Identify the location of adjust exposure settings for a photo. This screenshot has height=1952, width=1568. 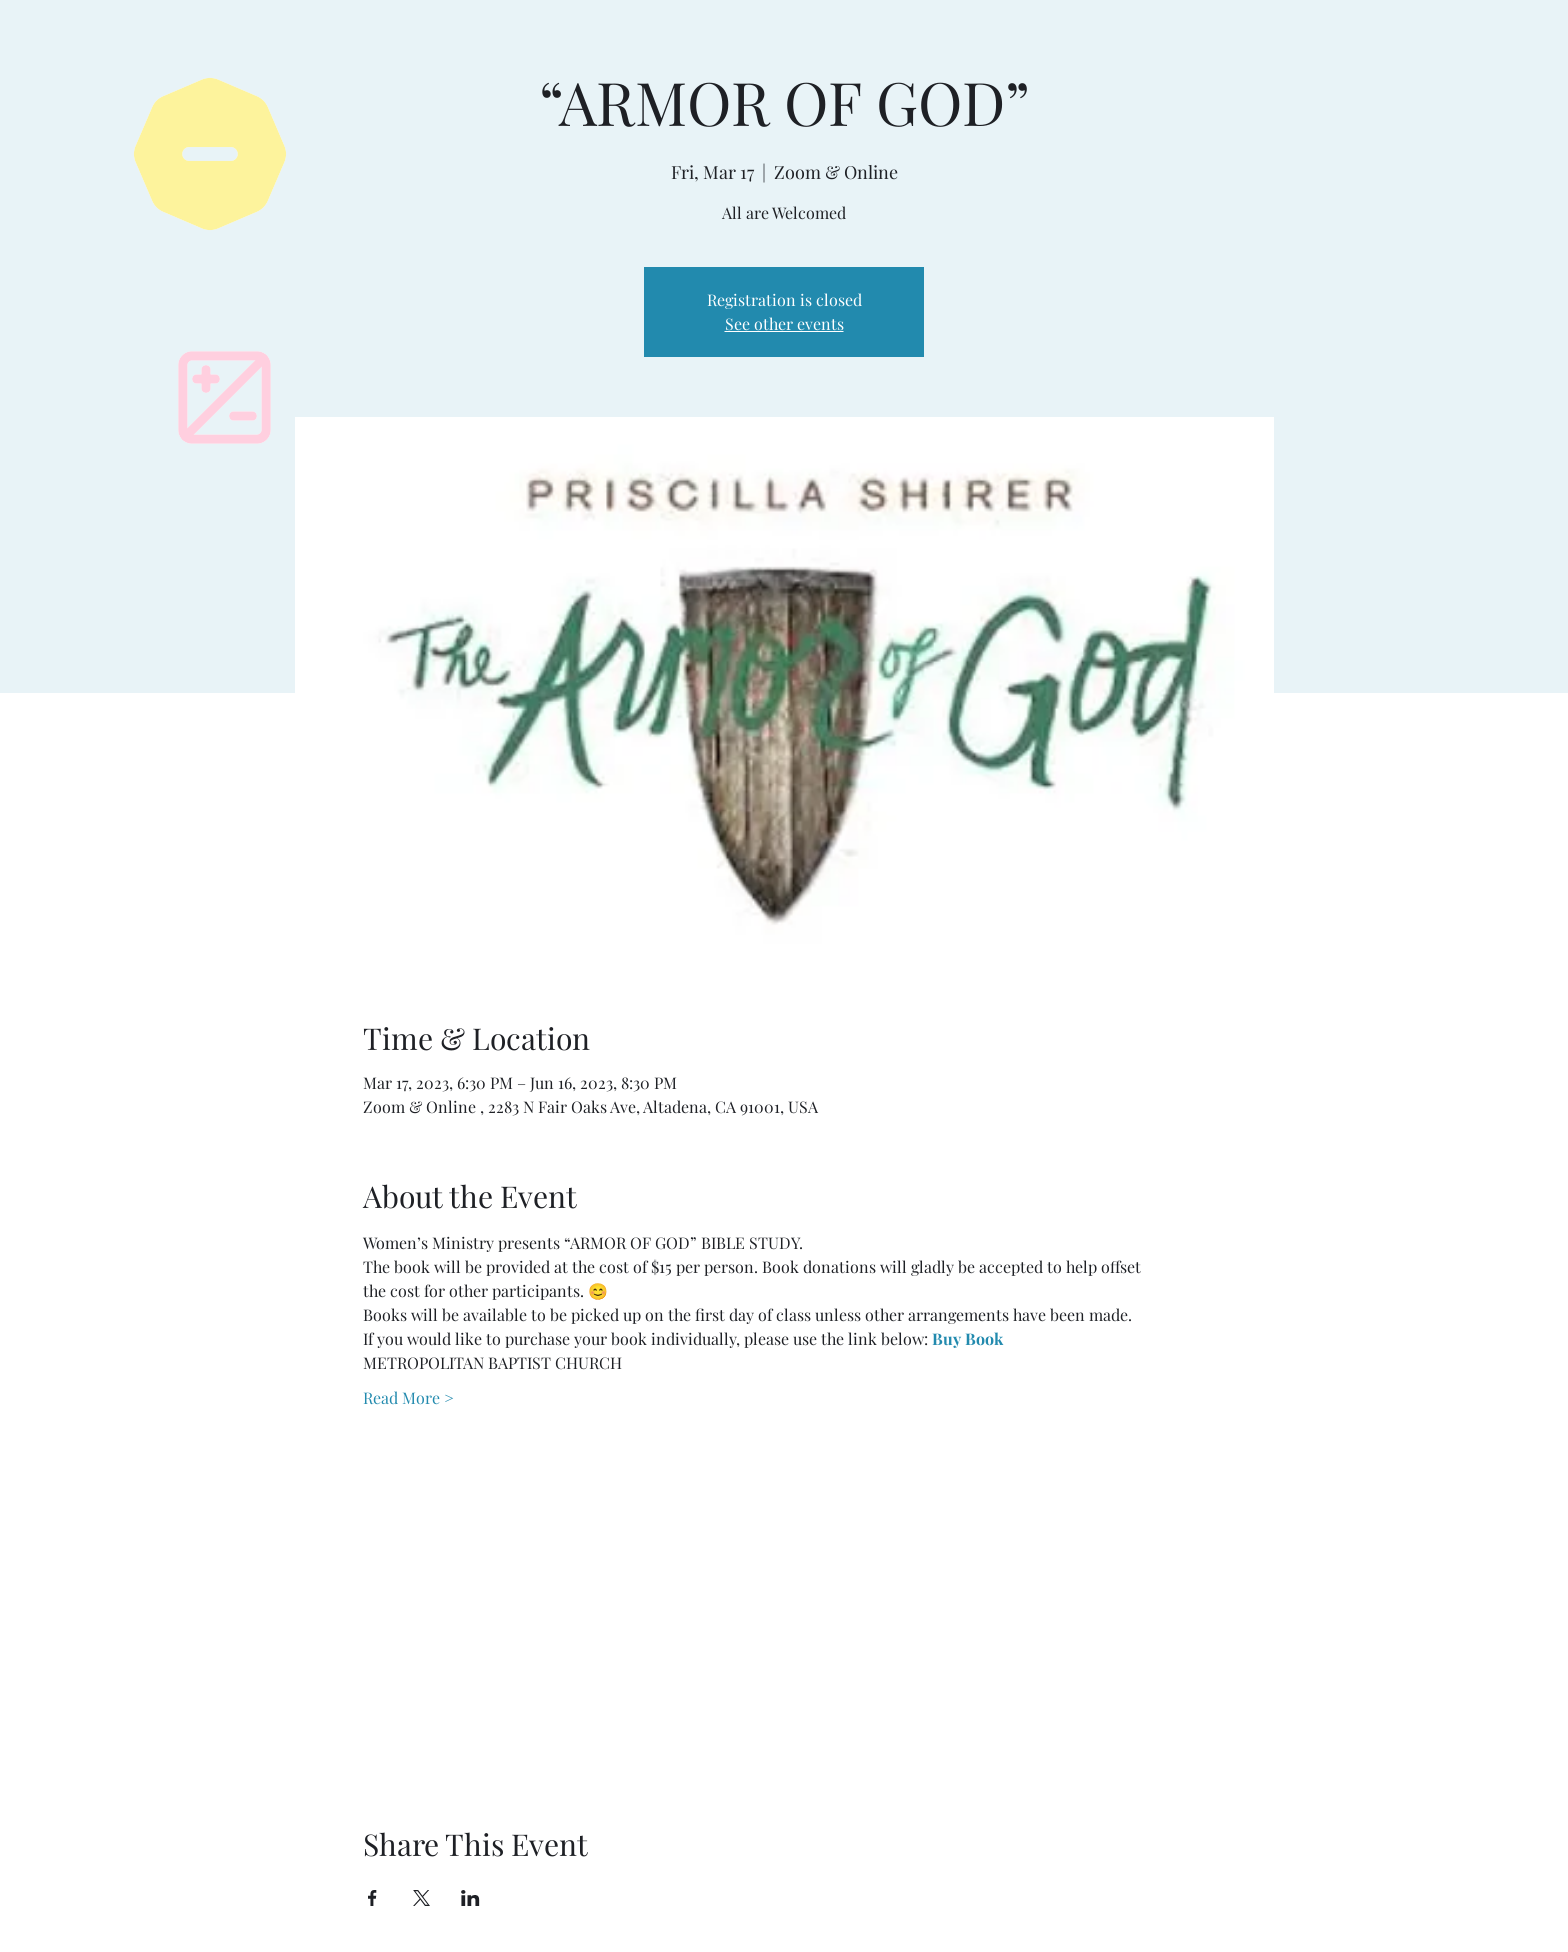
(224, 397).